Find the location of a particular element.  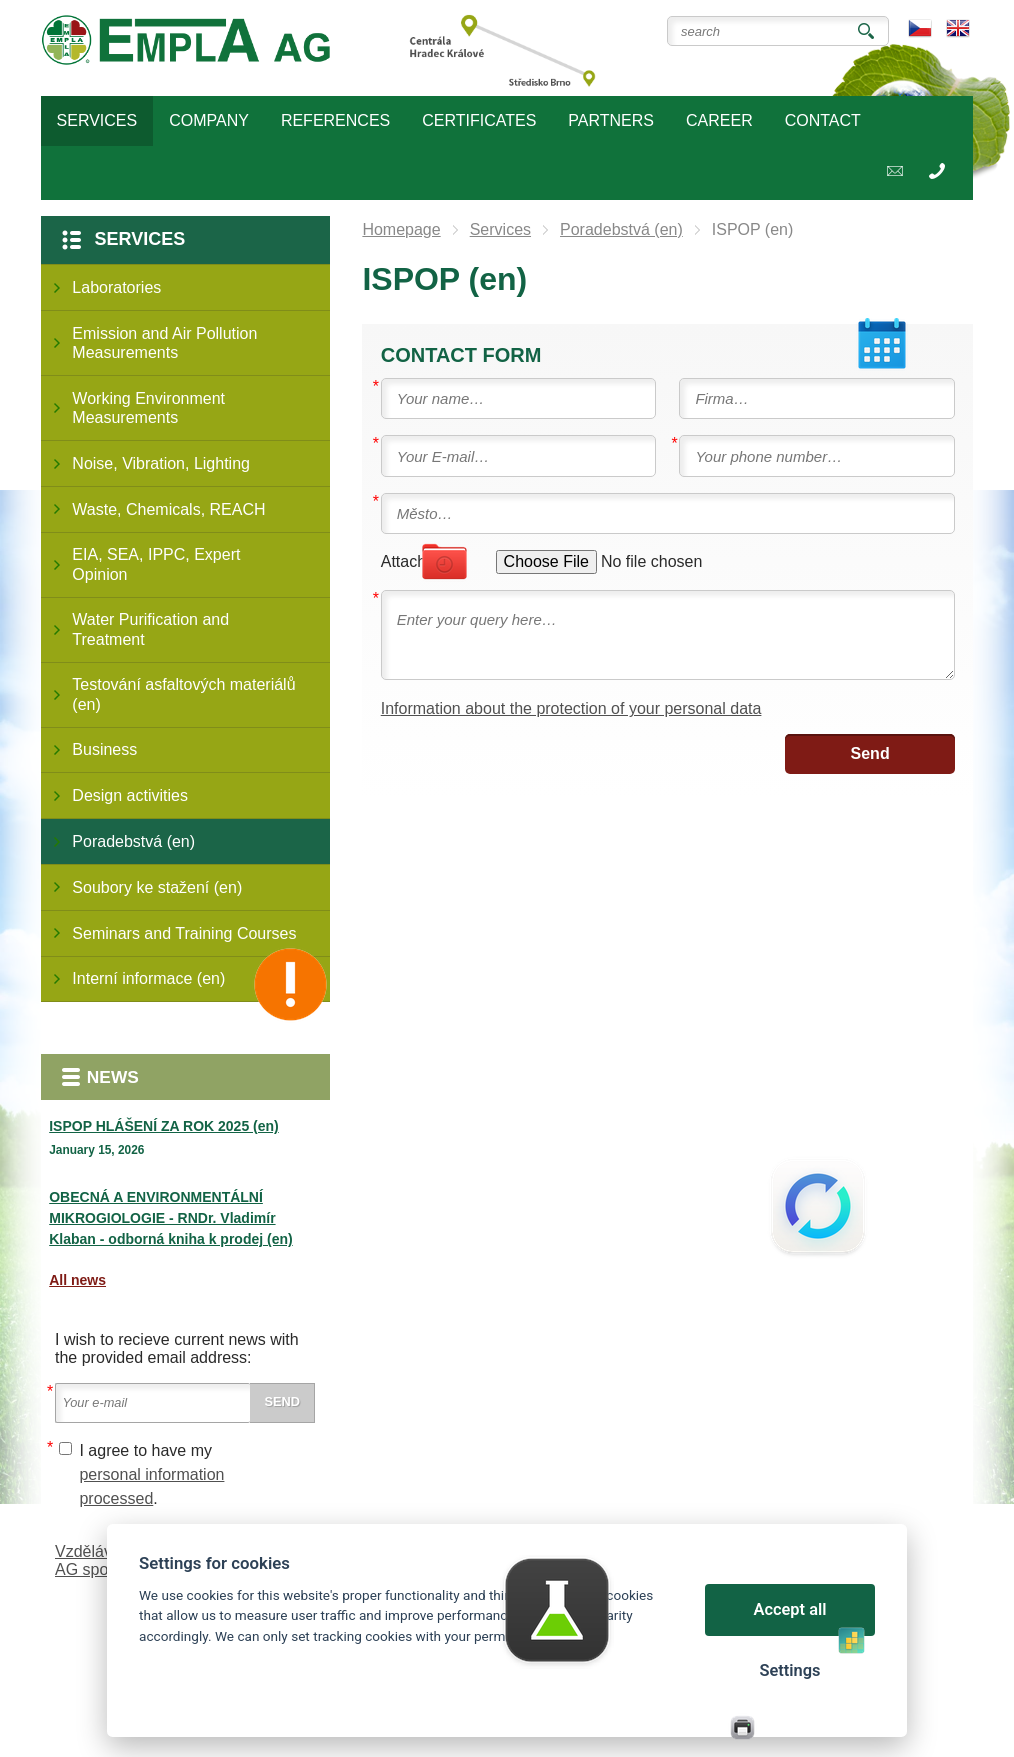

indicates a warning or caution state is located at coordinates (290, 984).